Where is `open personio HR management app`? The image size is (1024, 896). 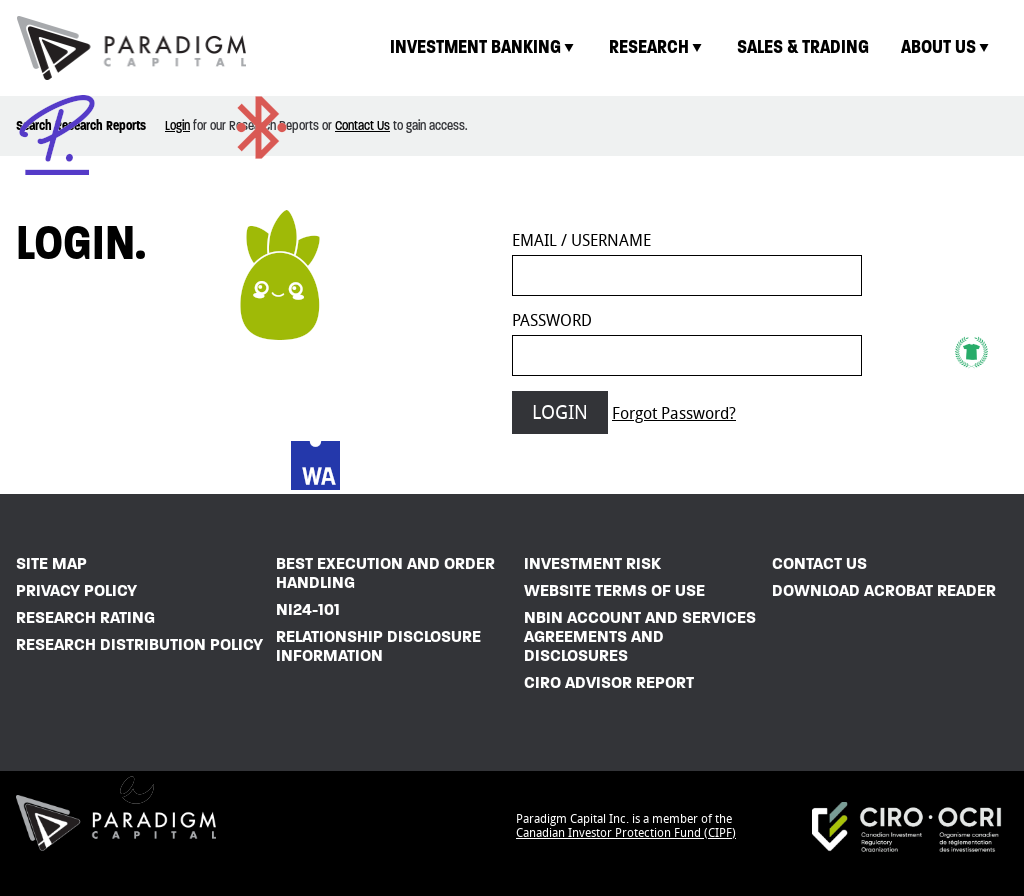
open personio HR management app is located at coordinates (57, 135).